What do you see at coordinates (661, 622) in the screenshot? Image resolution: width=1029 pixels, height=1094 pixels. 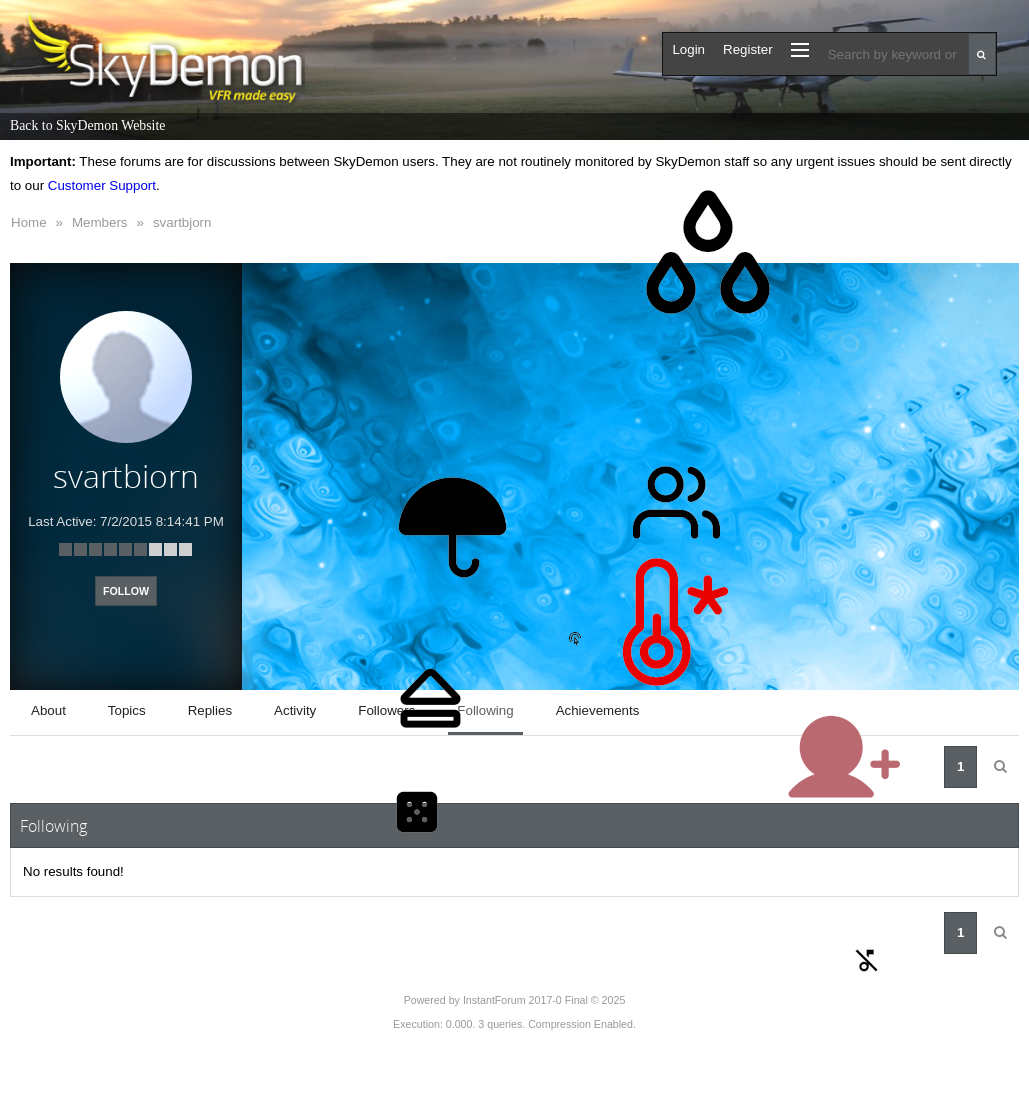 I see `indicates low temperature or cold conditions` at bounding box center [661, 622].